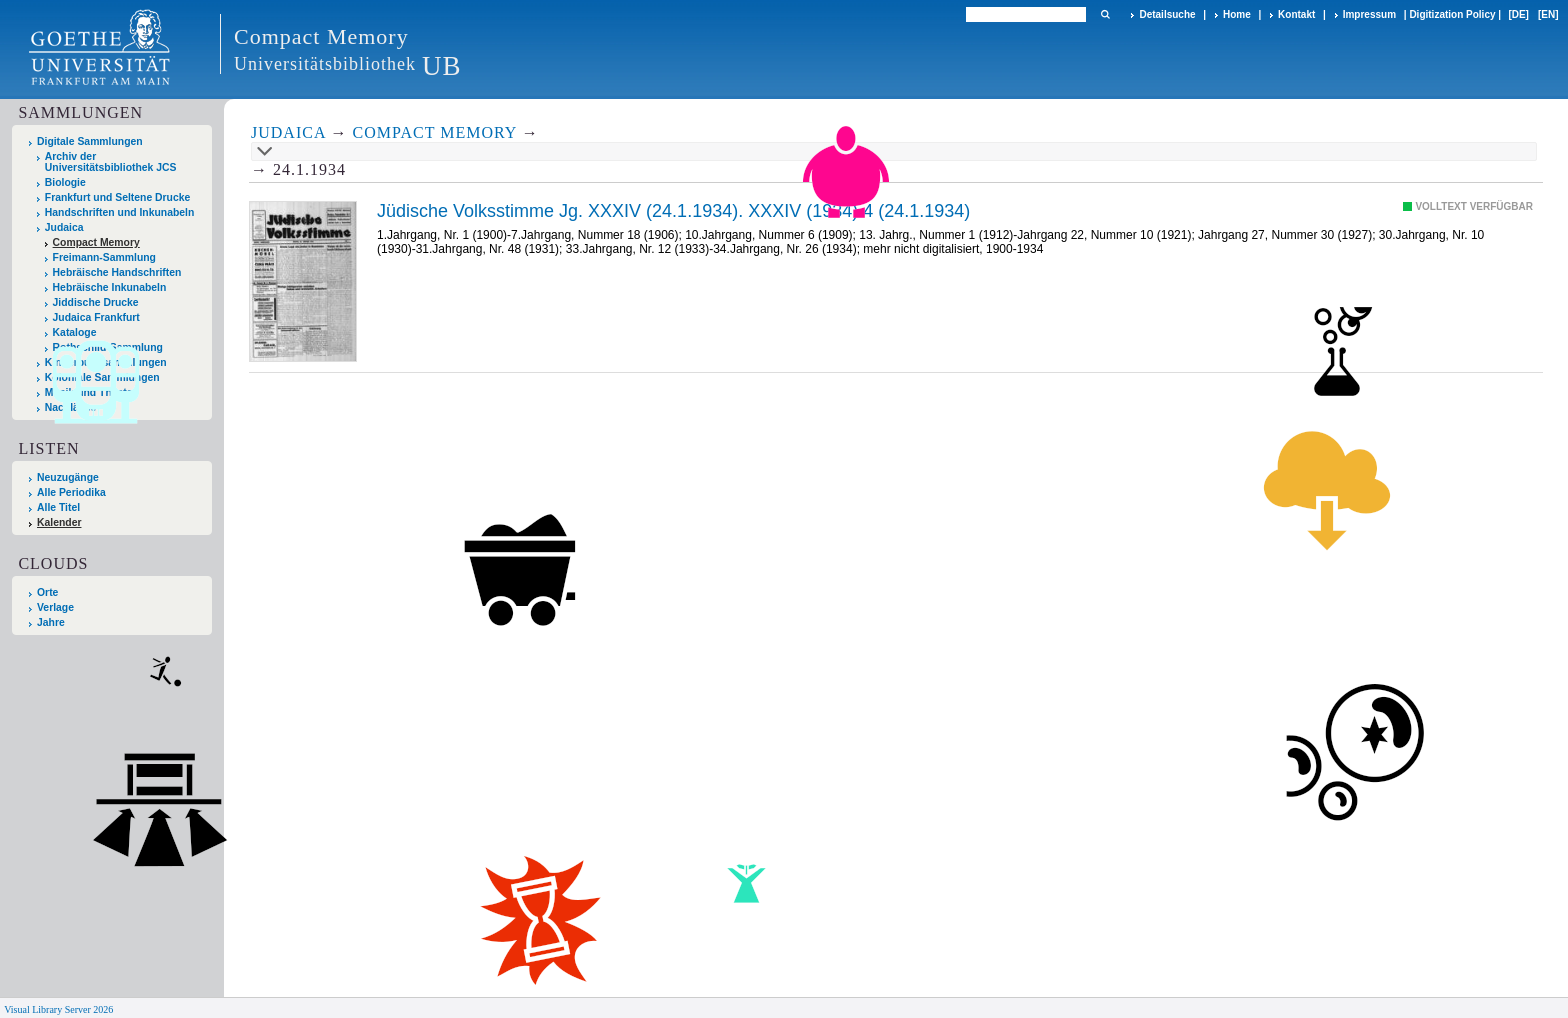 This screenshot has height=1018, width=1568. I want to click on add extra time or extend a timer, so click(540, 920).